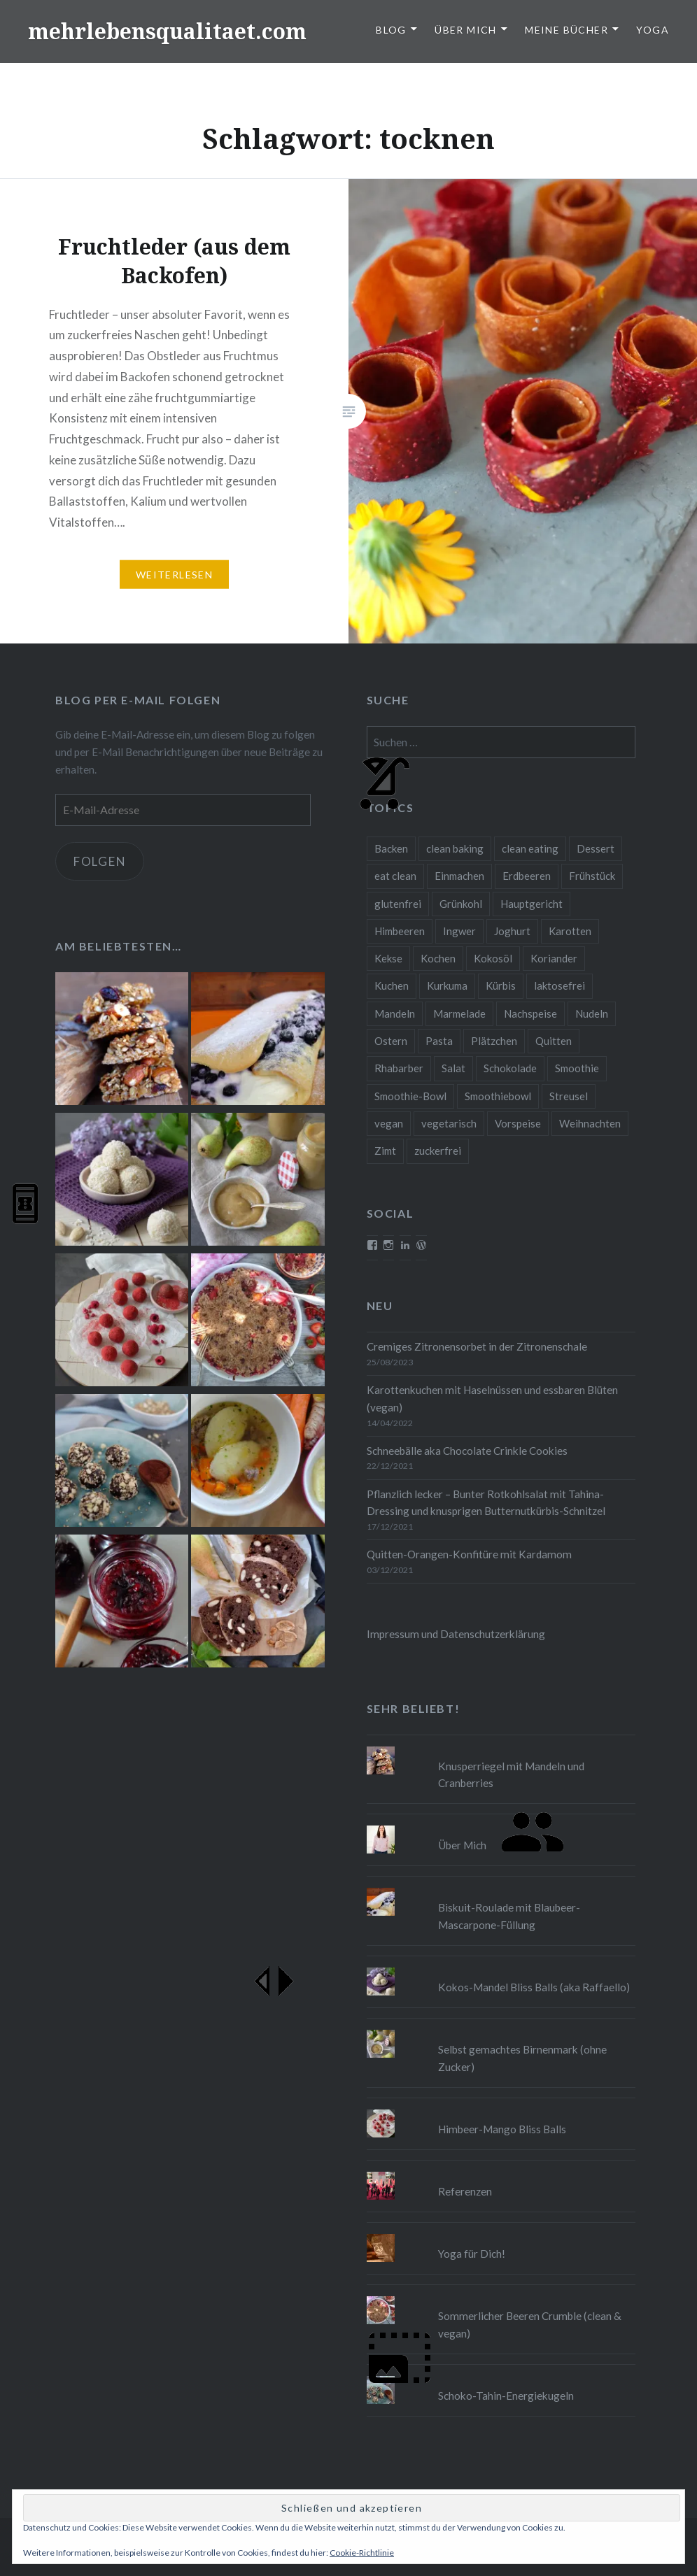 The width and height of the screenshot is (697, 2576). Describe the element at coordinates (533, 1832) in the screenshot. I see `view contacts or people list` at that location.